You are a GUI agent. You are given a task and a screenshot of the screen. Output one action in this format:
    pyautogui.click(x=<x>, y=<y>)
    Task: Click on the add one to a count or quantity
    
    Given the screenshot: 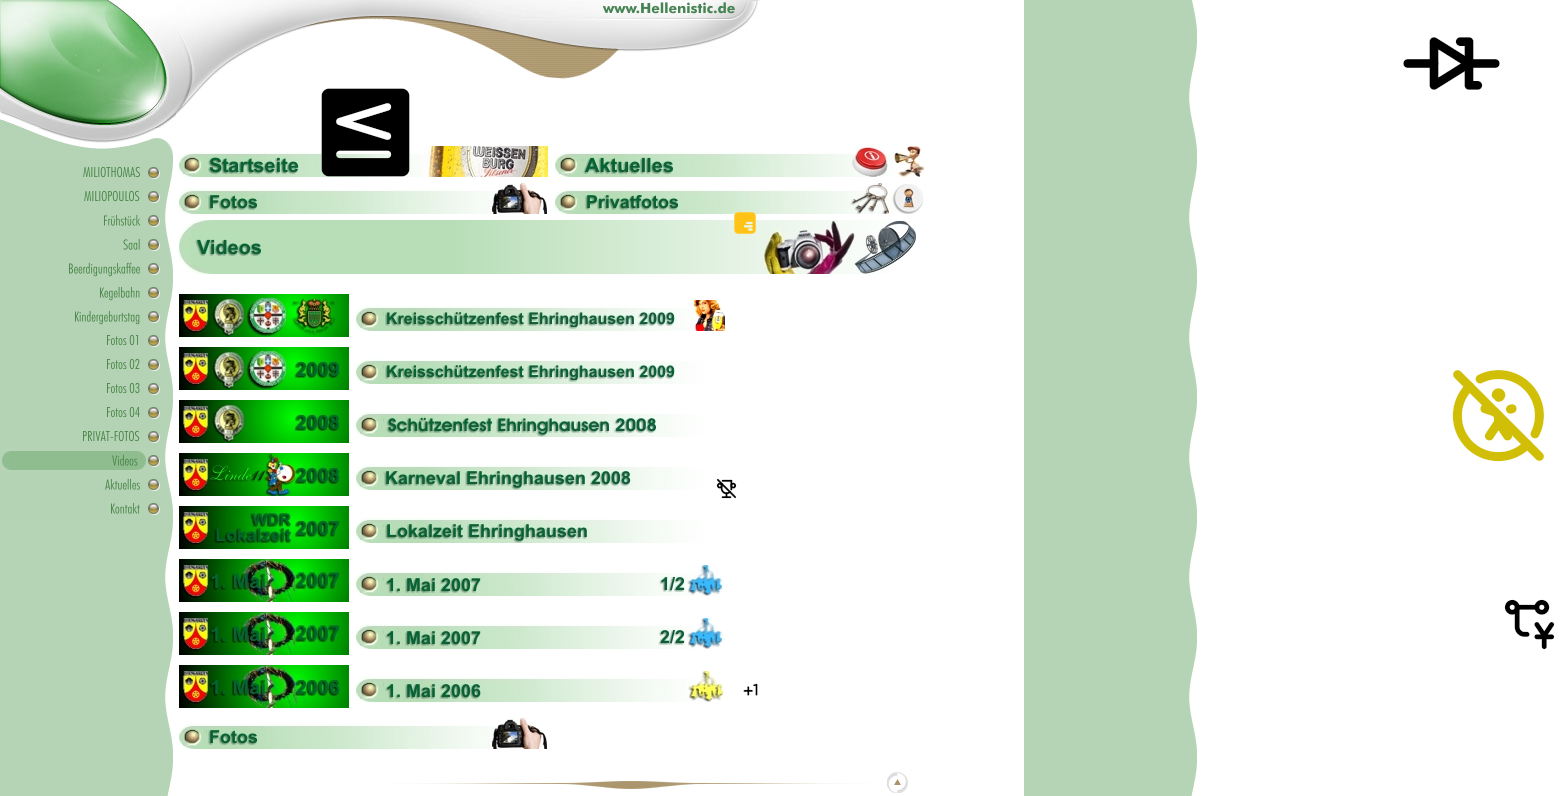 What is the action you would take?
    pyautogui.click(x=751, y=690)
    